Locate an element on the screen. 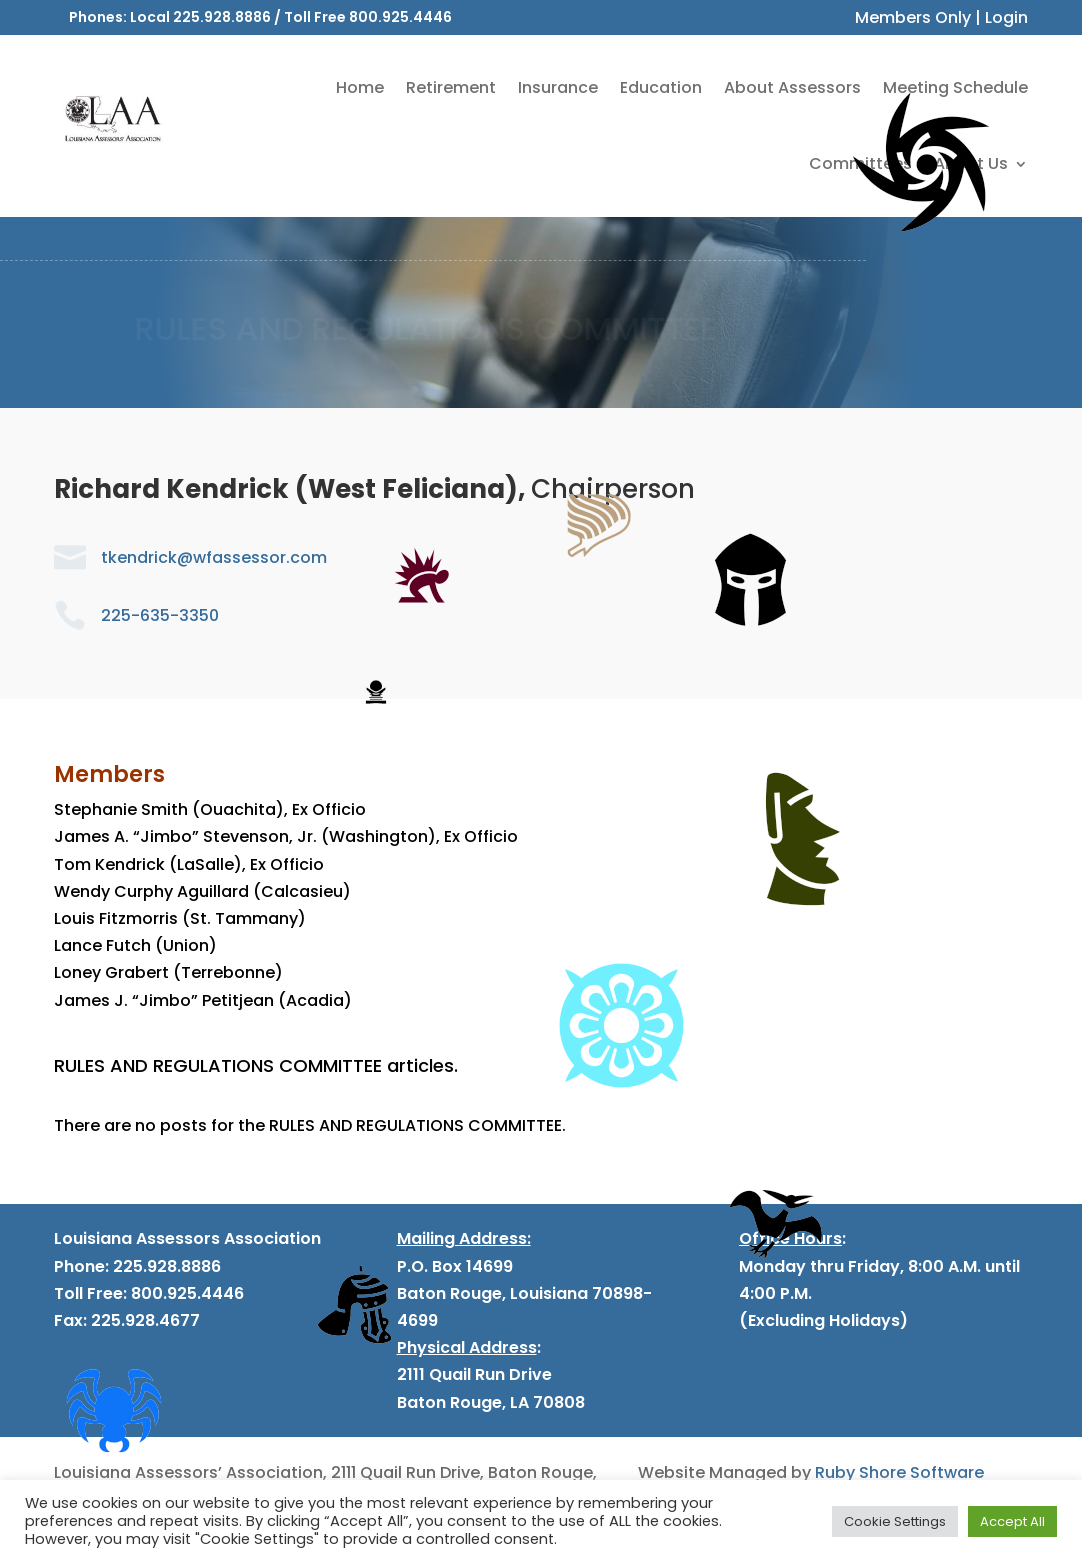  indicates pest or bug-related content is located at coordinates (114, 1408).